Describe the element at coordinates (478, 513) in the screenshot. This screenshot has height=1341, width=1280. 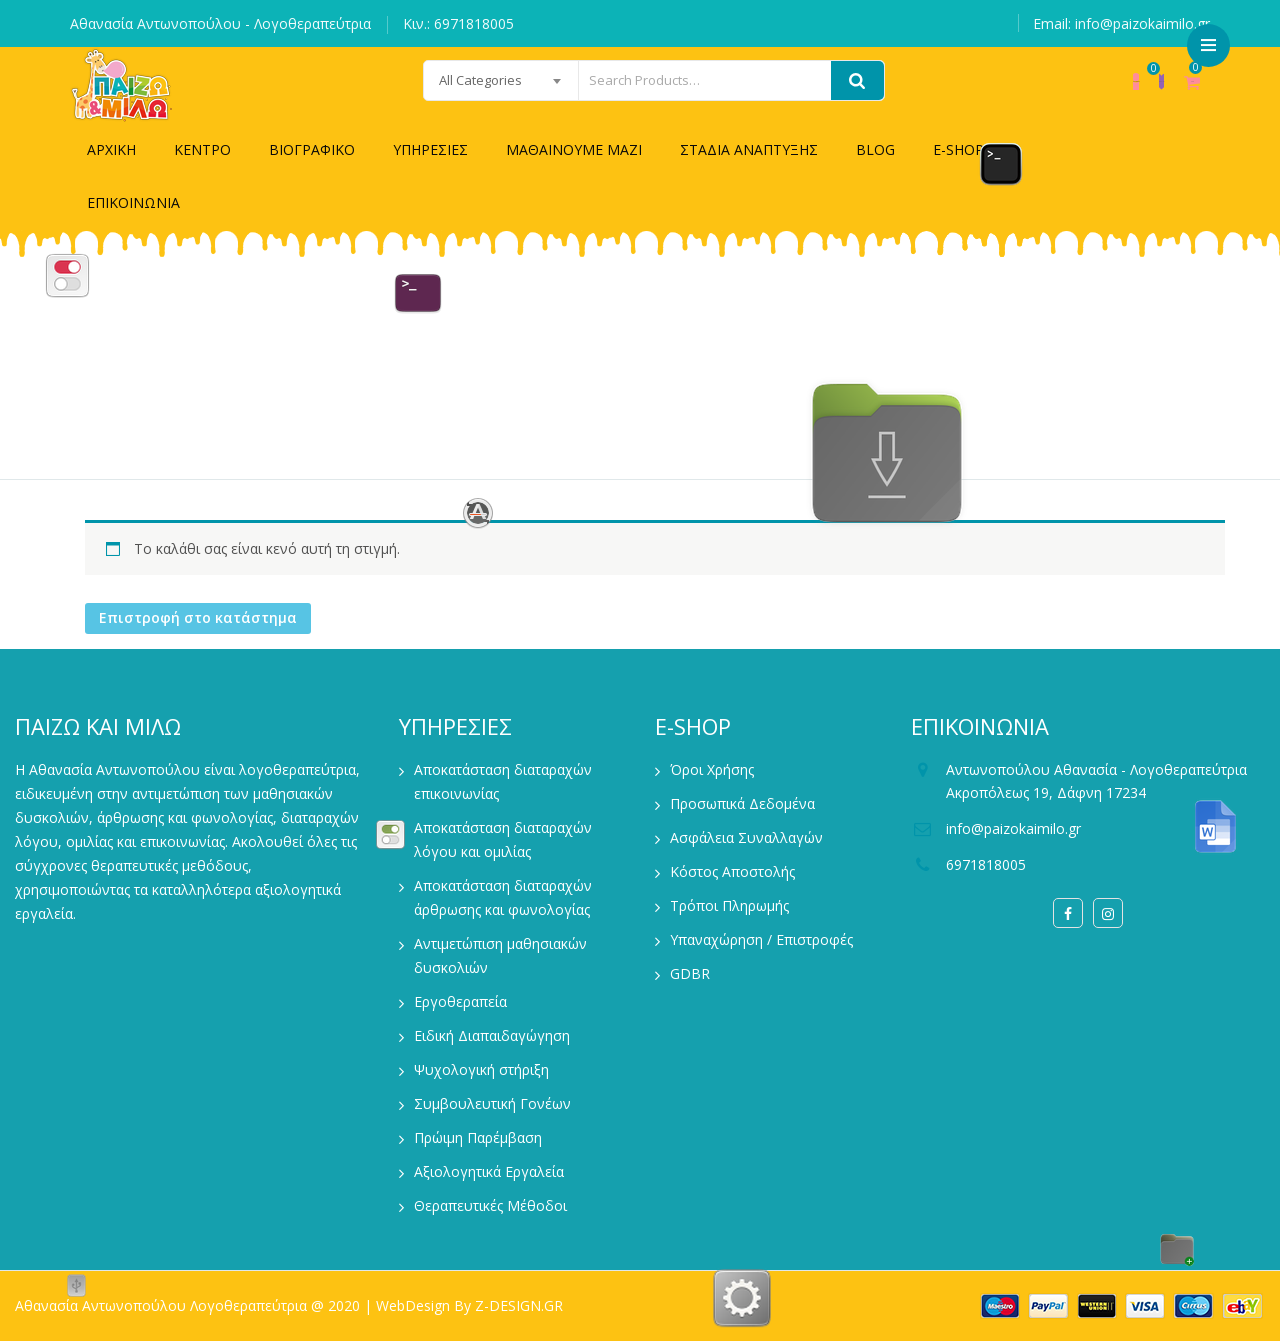
I see `open the software updater application` at that location.